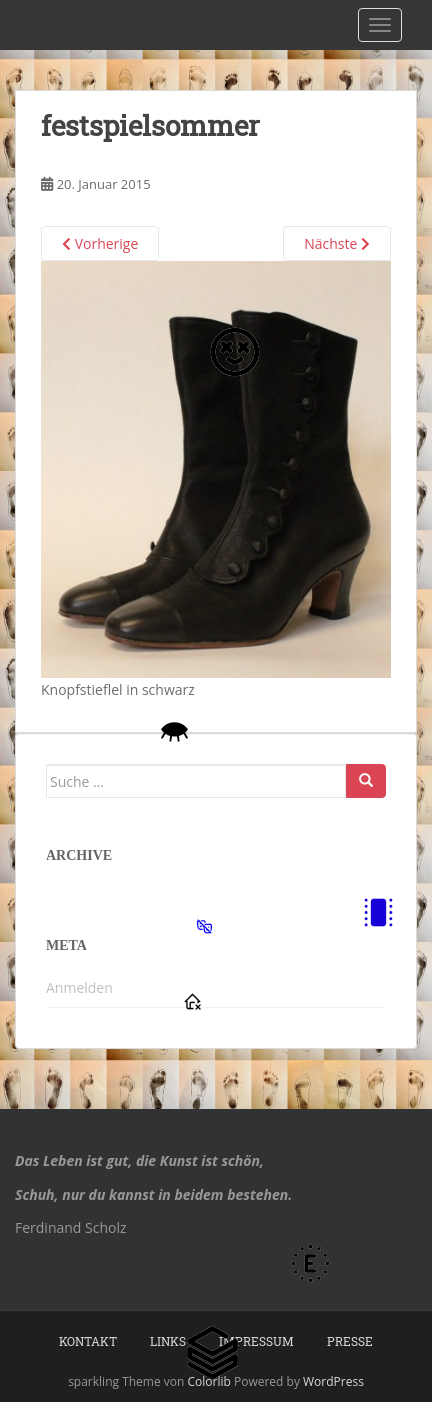 The height and width of the screenshot is (1402, 432). What do you see at coordinates (174, 732) in the screenshot?
I see `hide password or sensitive content` at bounding box center [174, 732].